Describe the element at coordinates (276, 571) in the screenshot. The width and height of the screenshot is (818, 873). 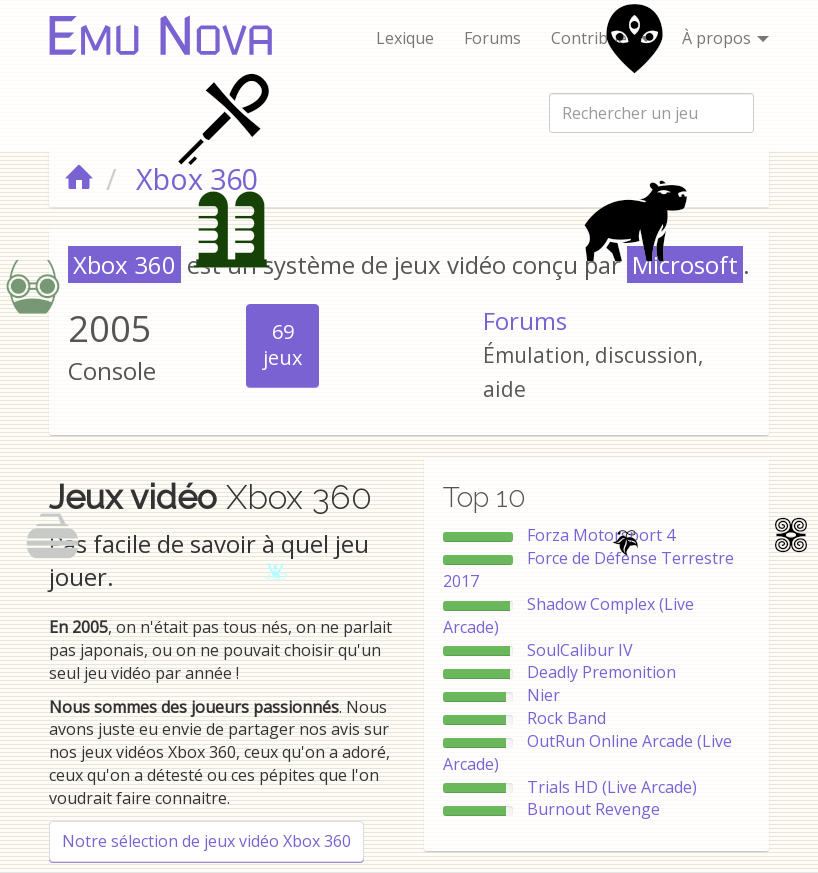
I see `access a hidden passage or secret area` at that location.